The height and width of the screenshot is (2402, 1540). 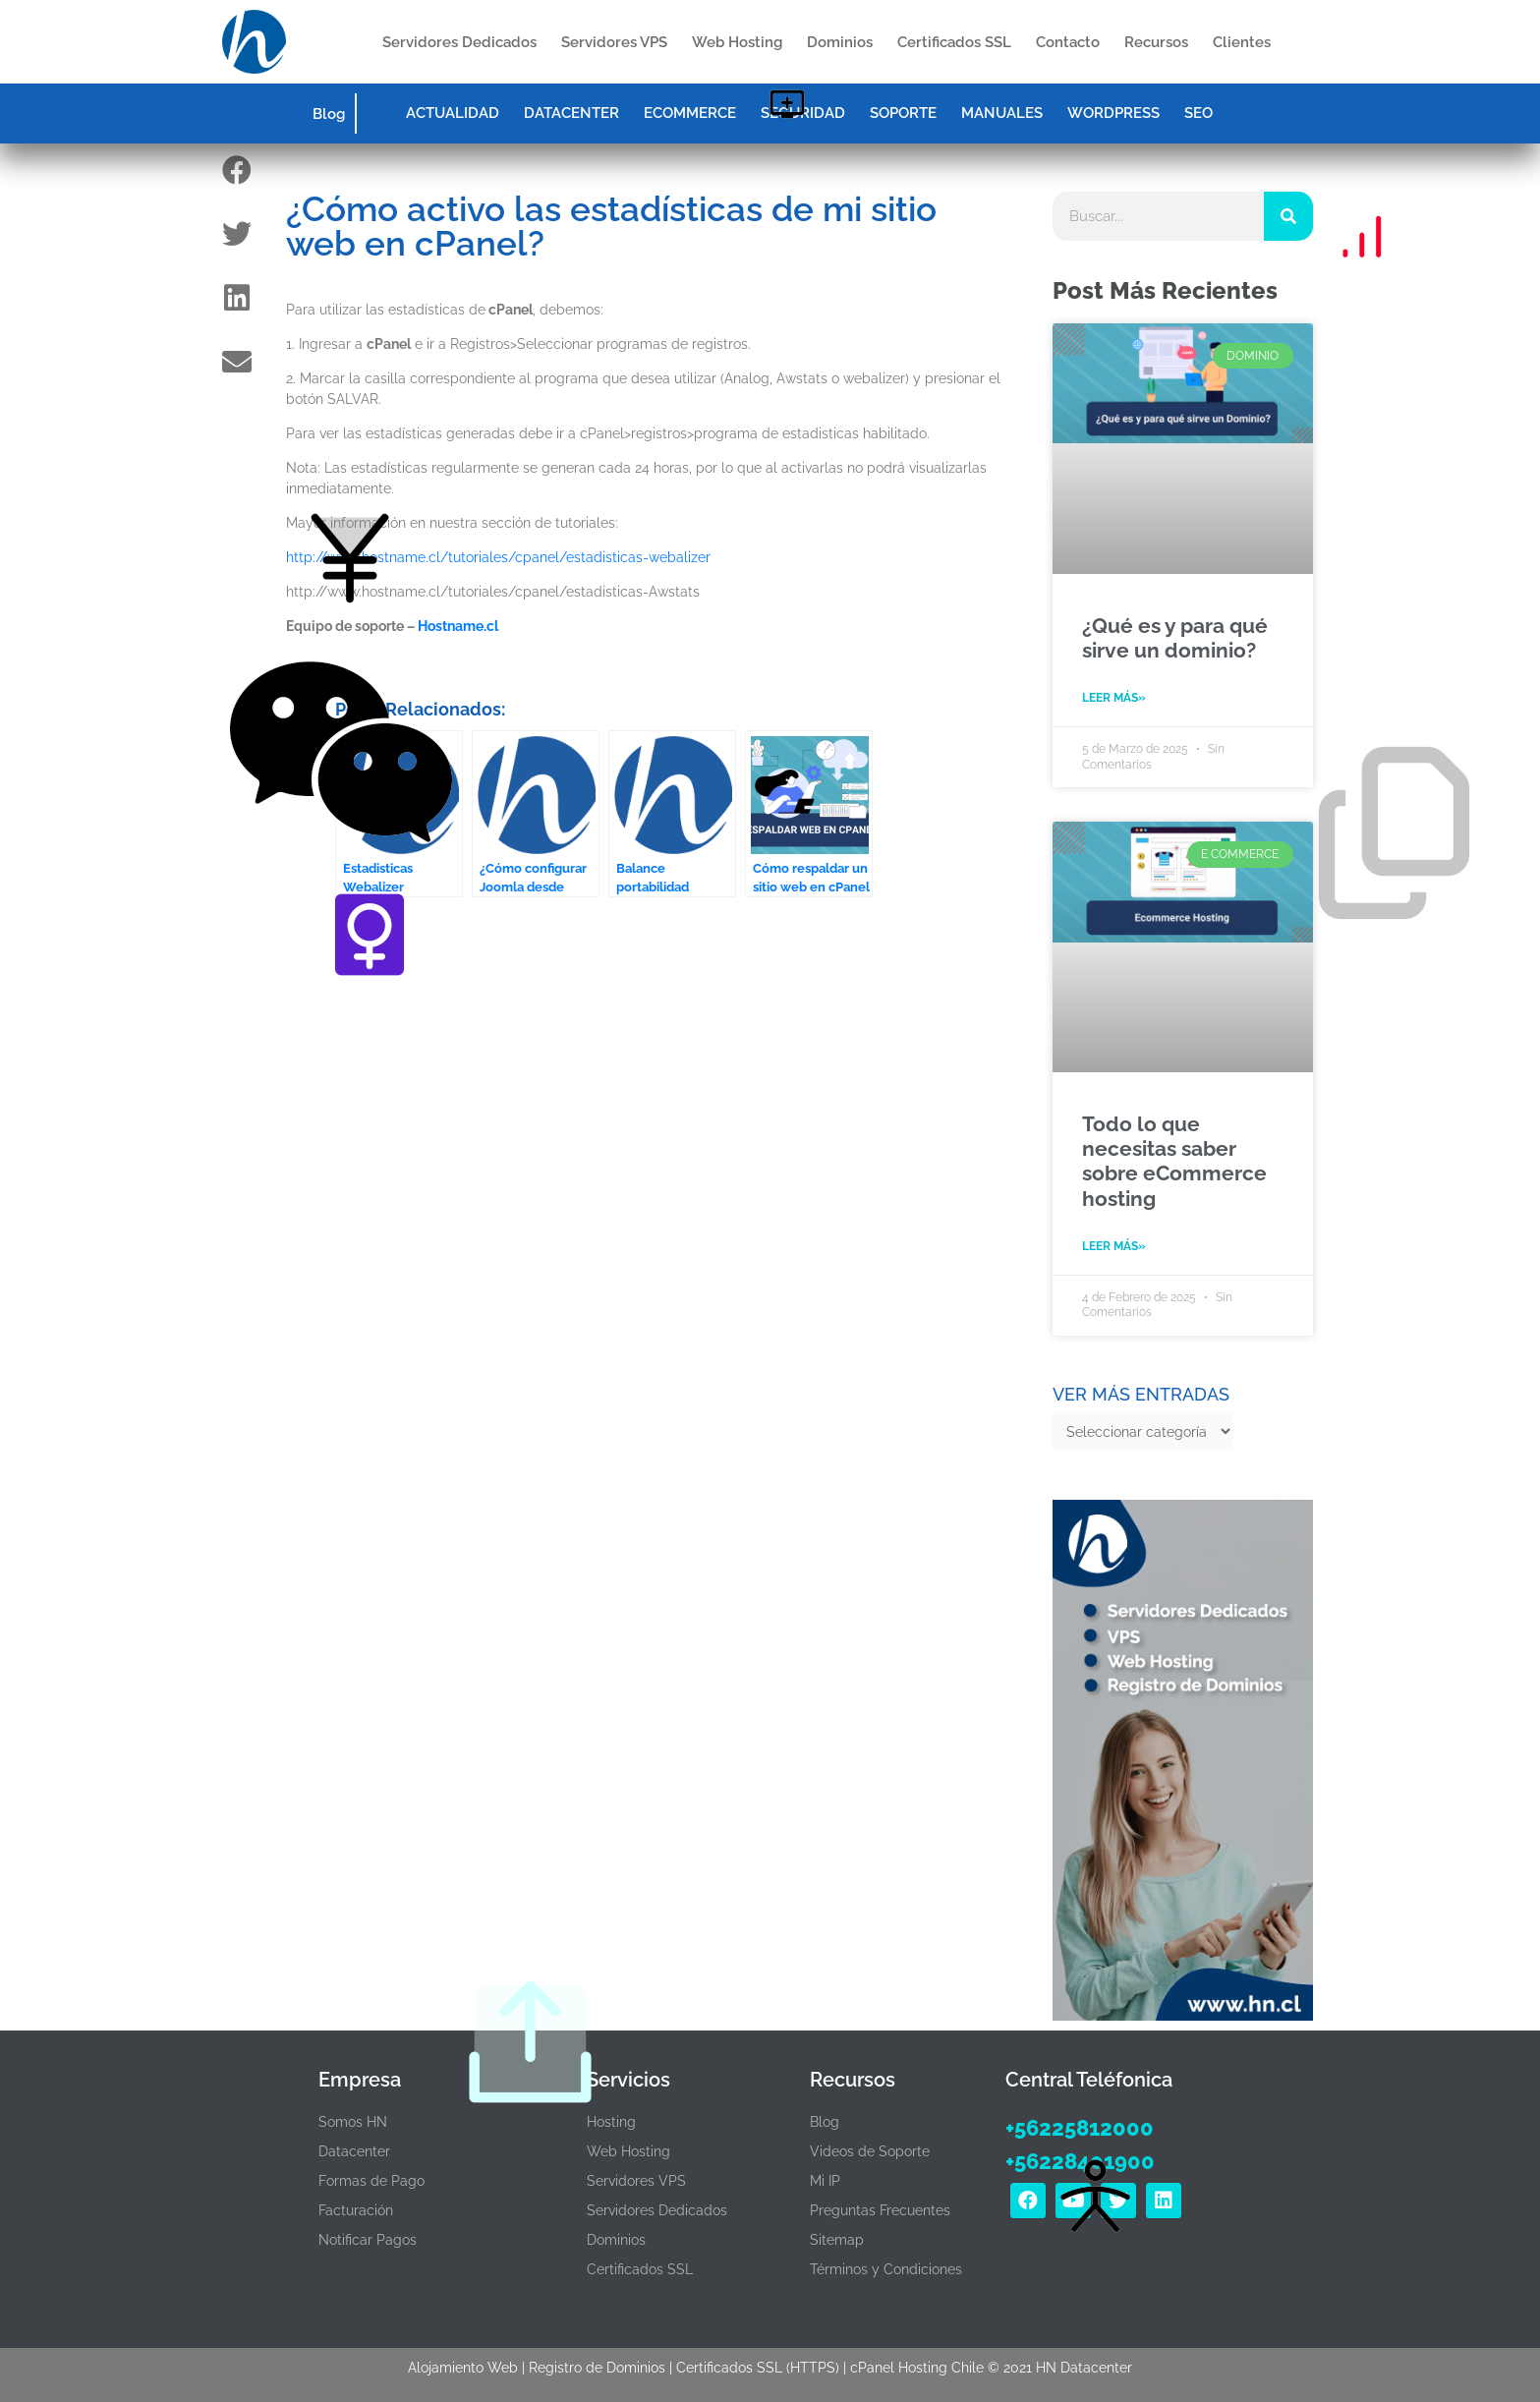 What do you see at coordinates (341, 752) in the screenshot?
I see `open WeChat messaging app` at bounding box center [341, 752].